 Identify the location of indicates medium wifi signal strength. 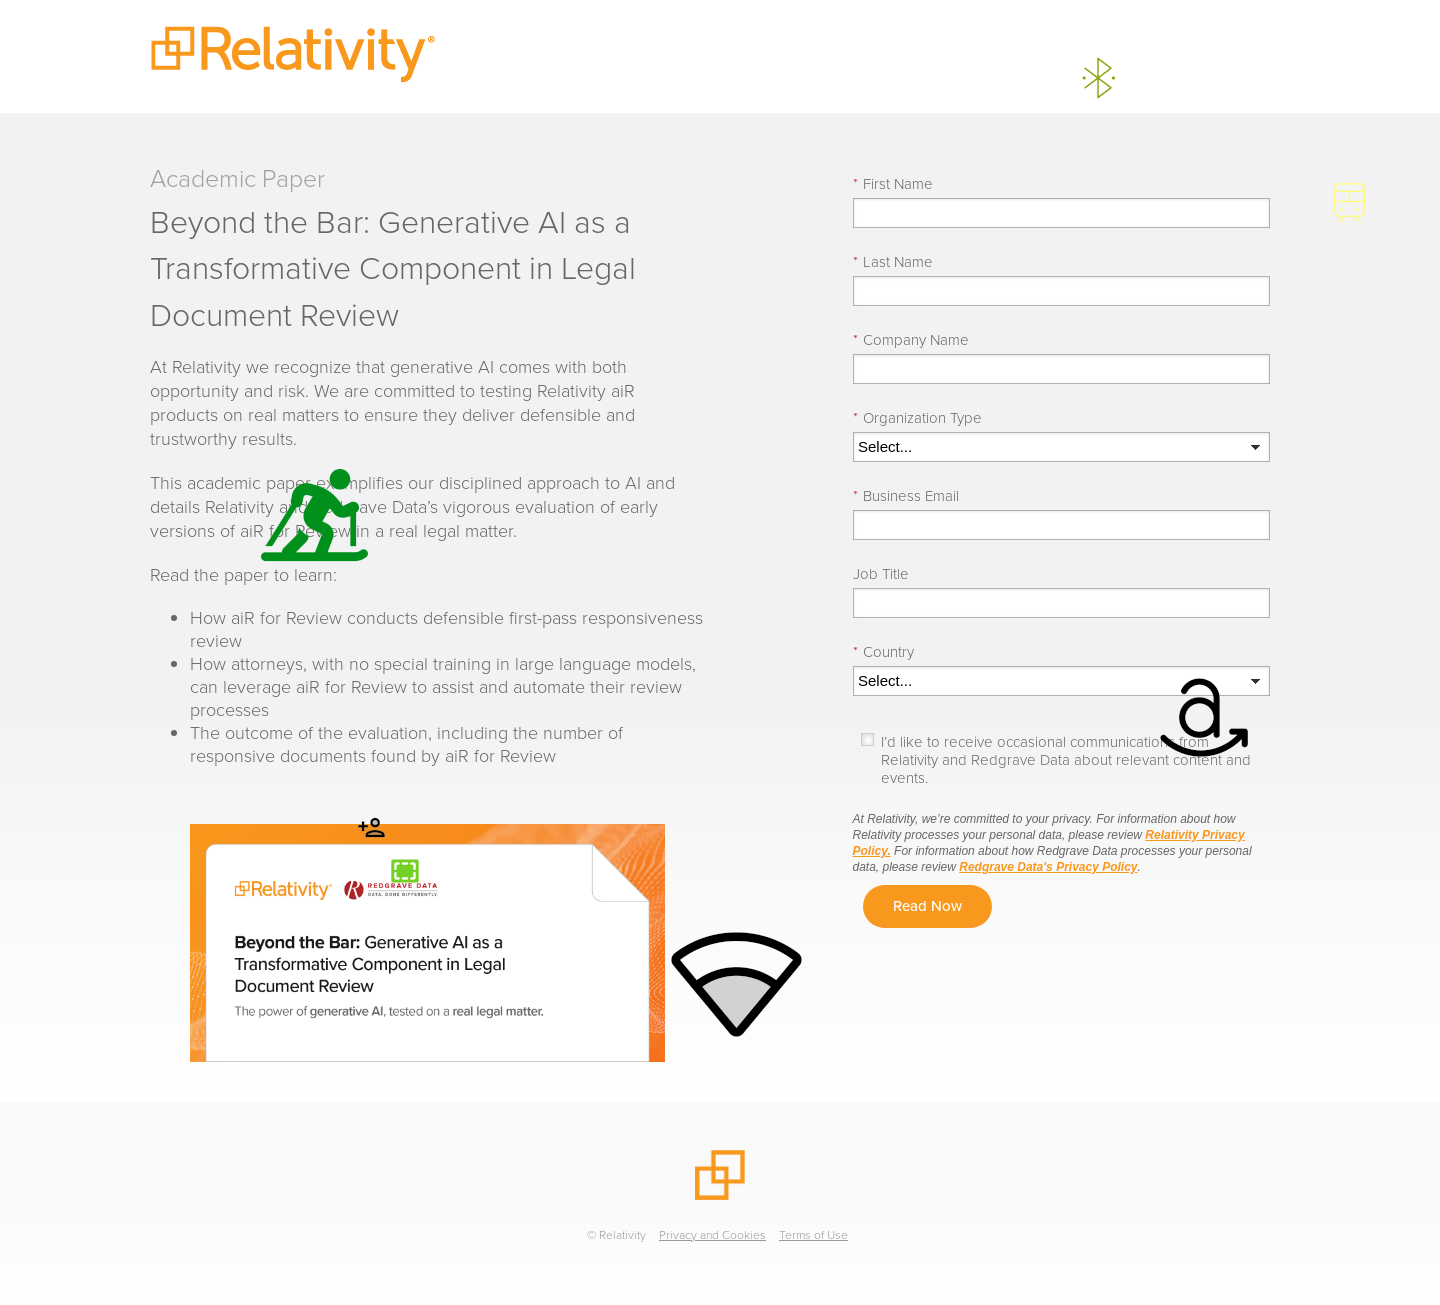
(736, 984).